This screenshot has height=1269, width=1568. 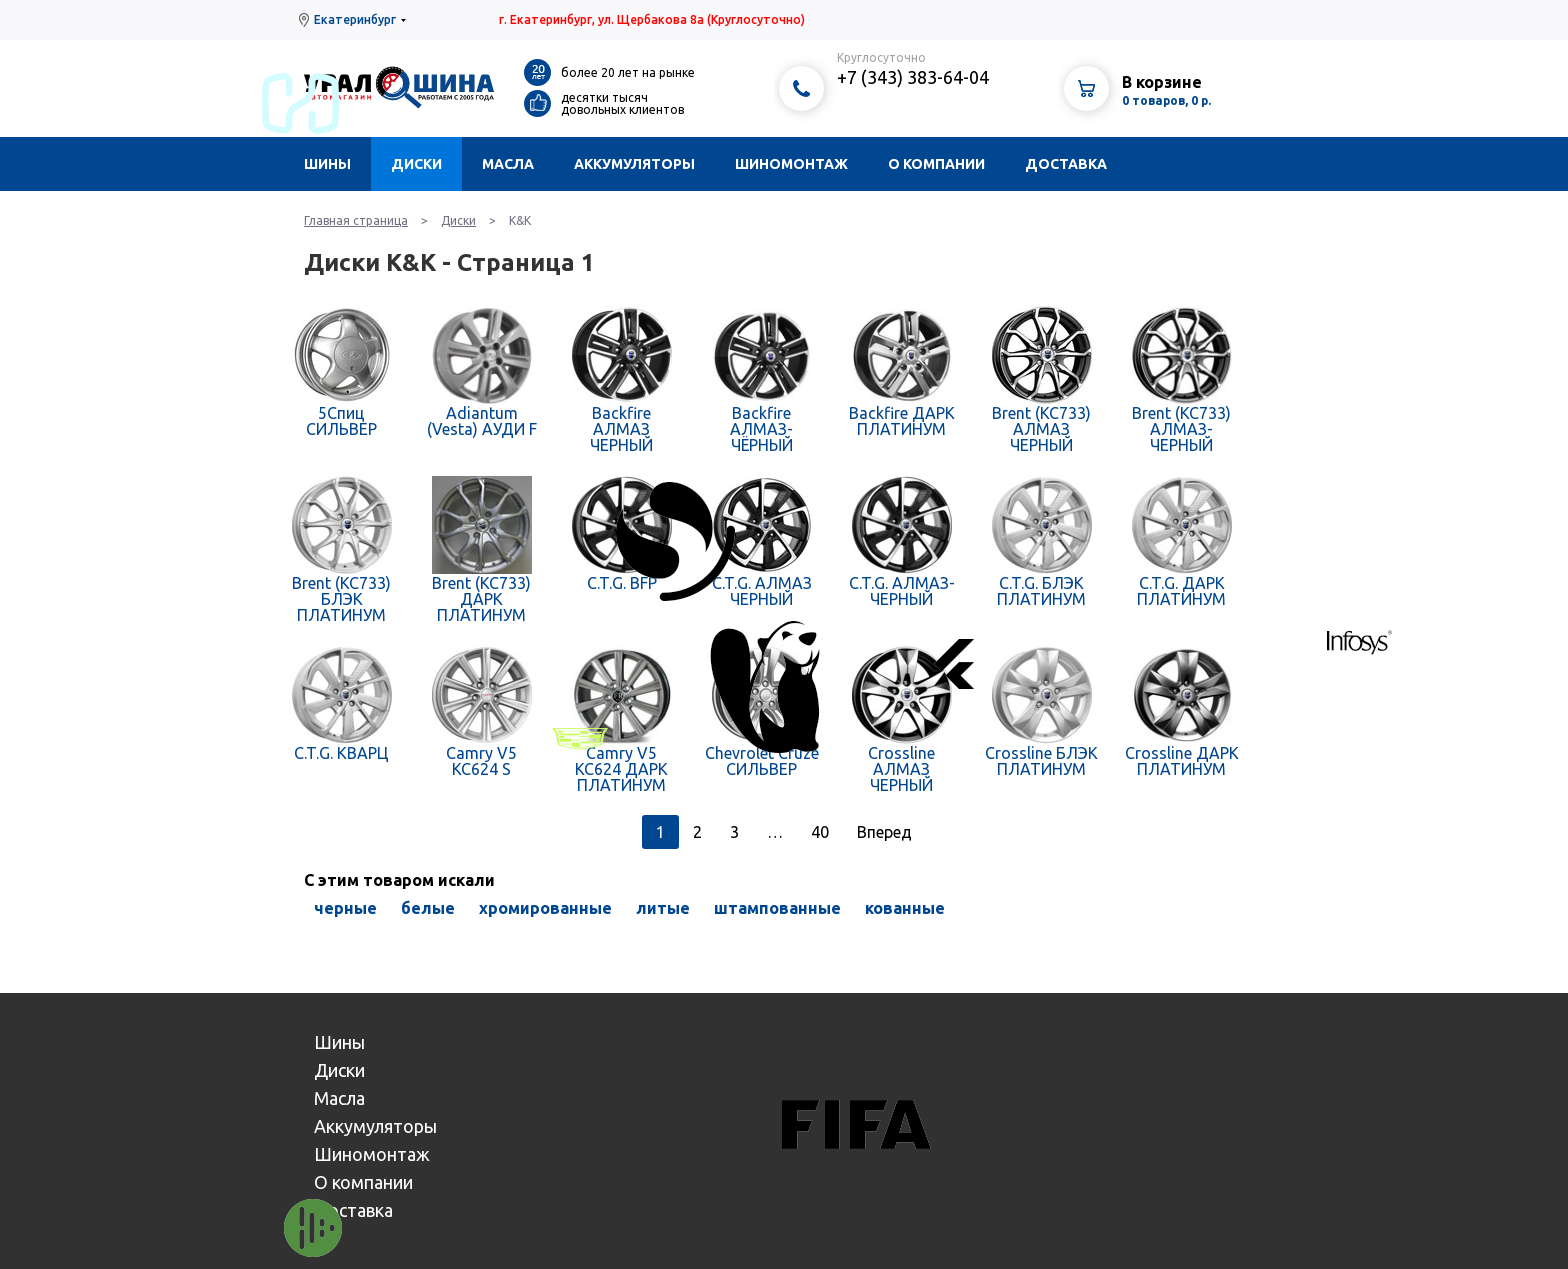 I want to click on infosys company logo, so click(x=1359, y=642).